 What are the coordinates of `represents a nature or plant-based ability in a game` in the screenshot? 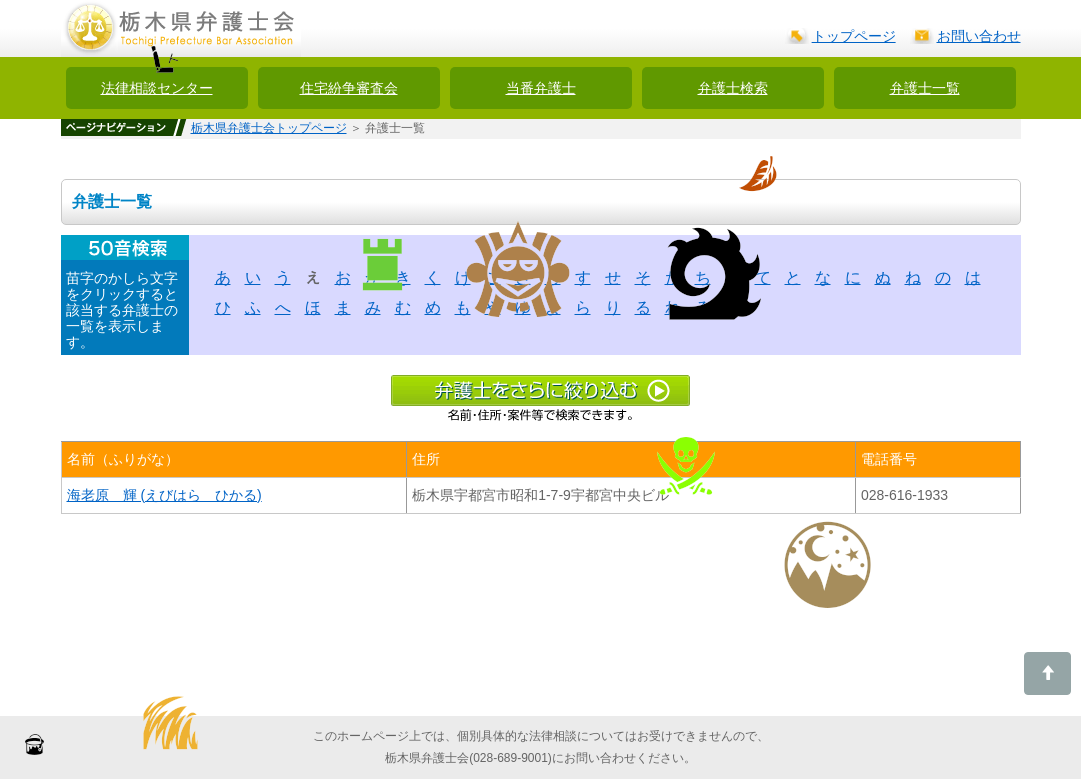 It's located at (714, 273).